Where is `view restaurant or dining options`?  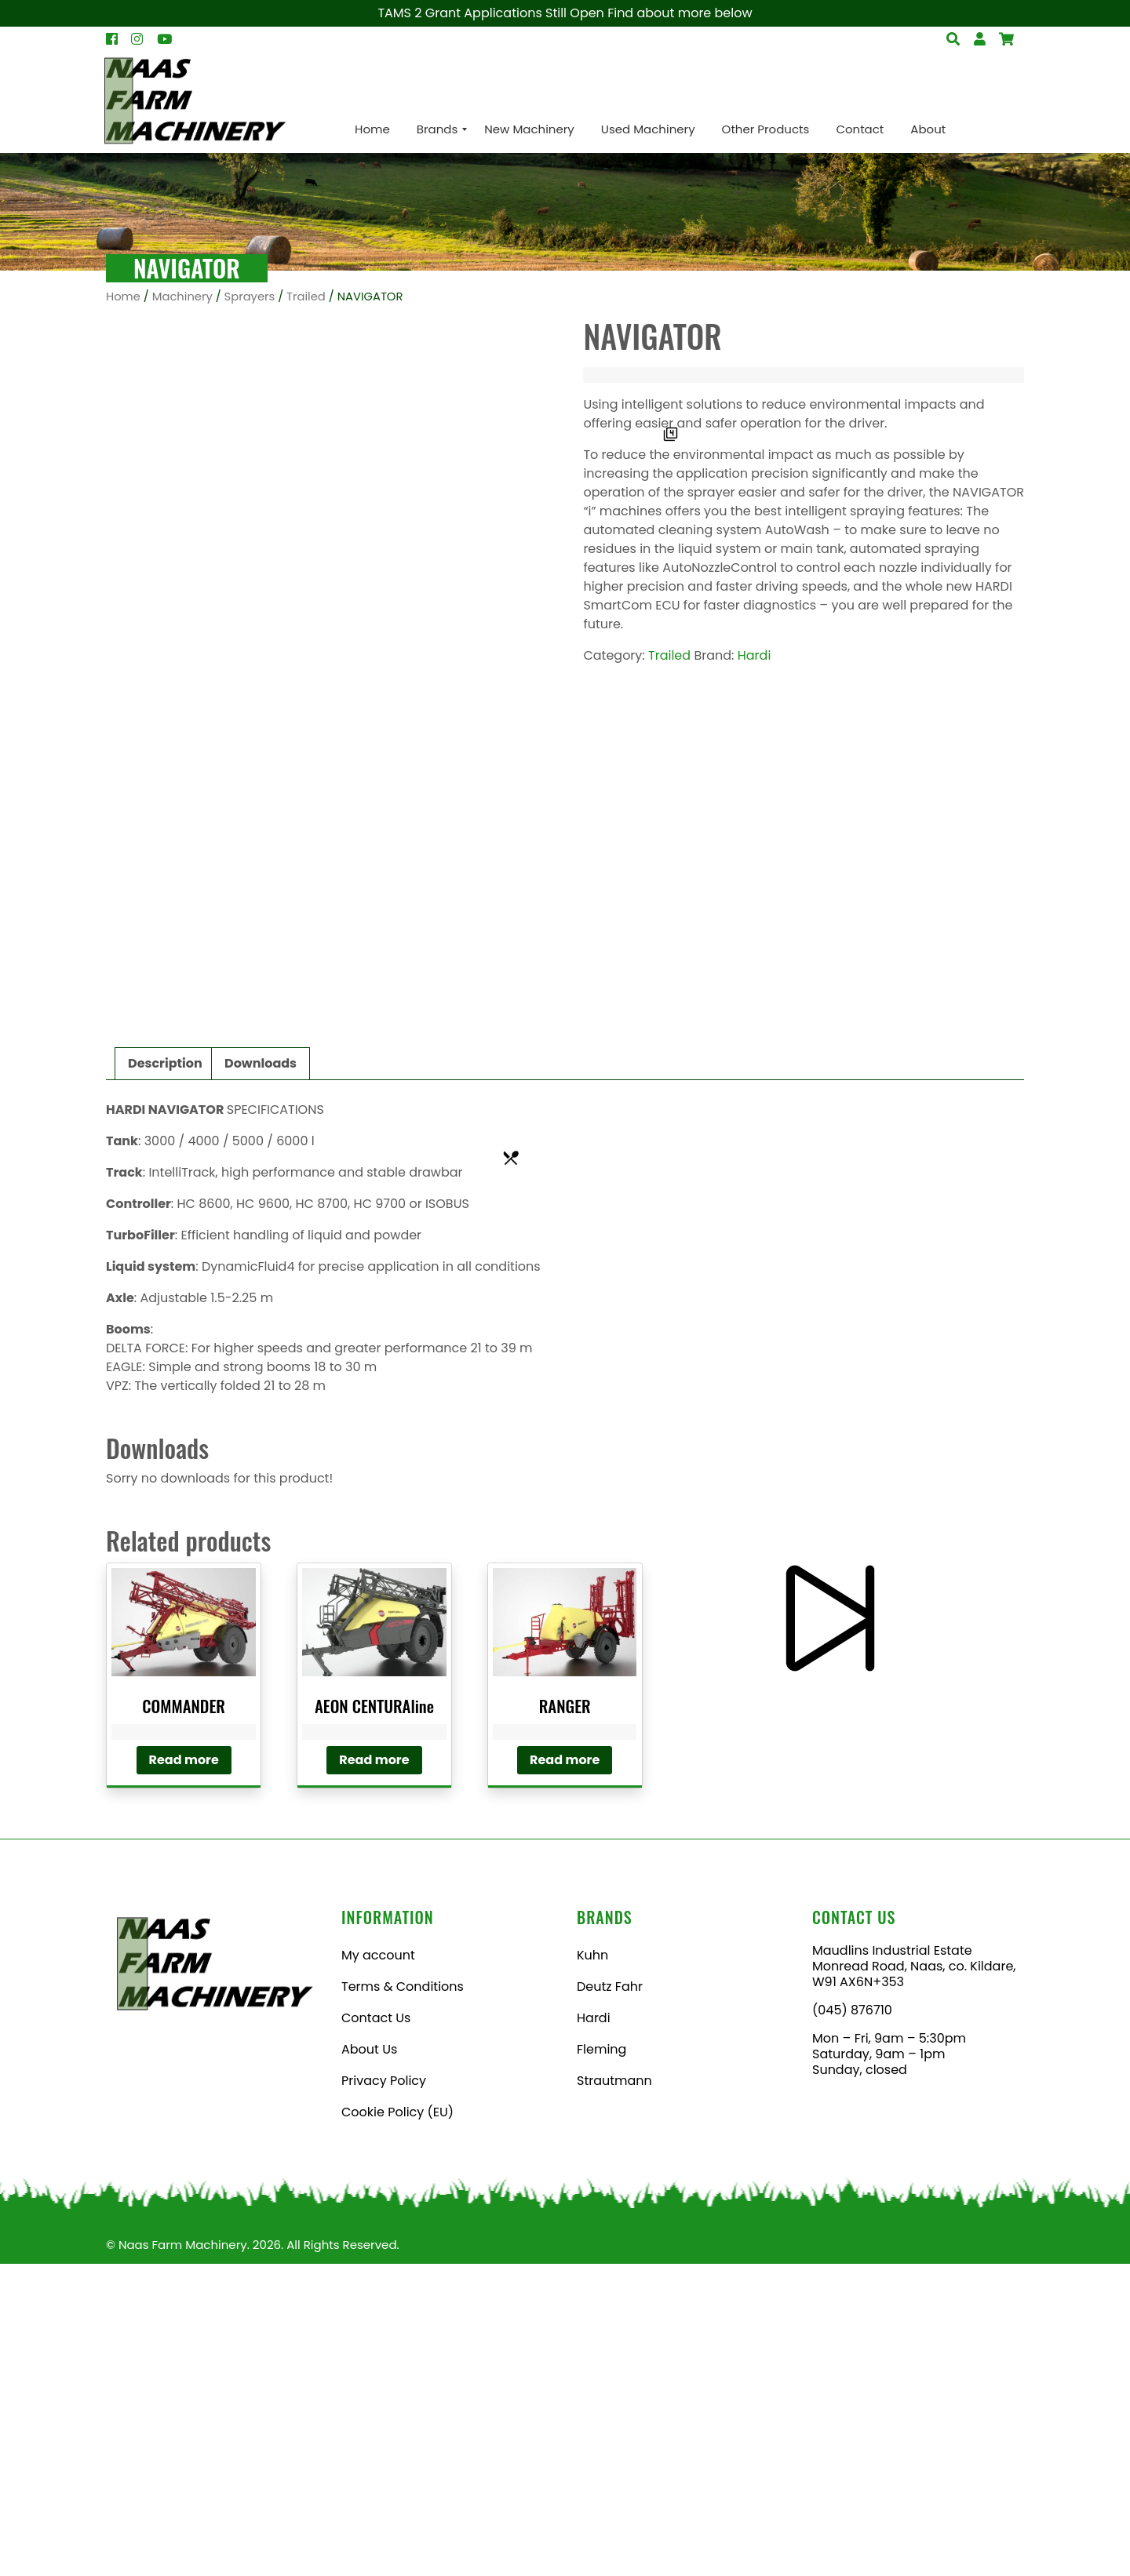 view restaurant or dining options is located at coordinates (511, 1158).